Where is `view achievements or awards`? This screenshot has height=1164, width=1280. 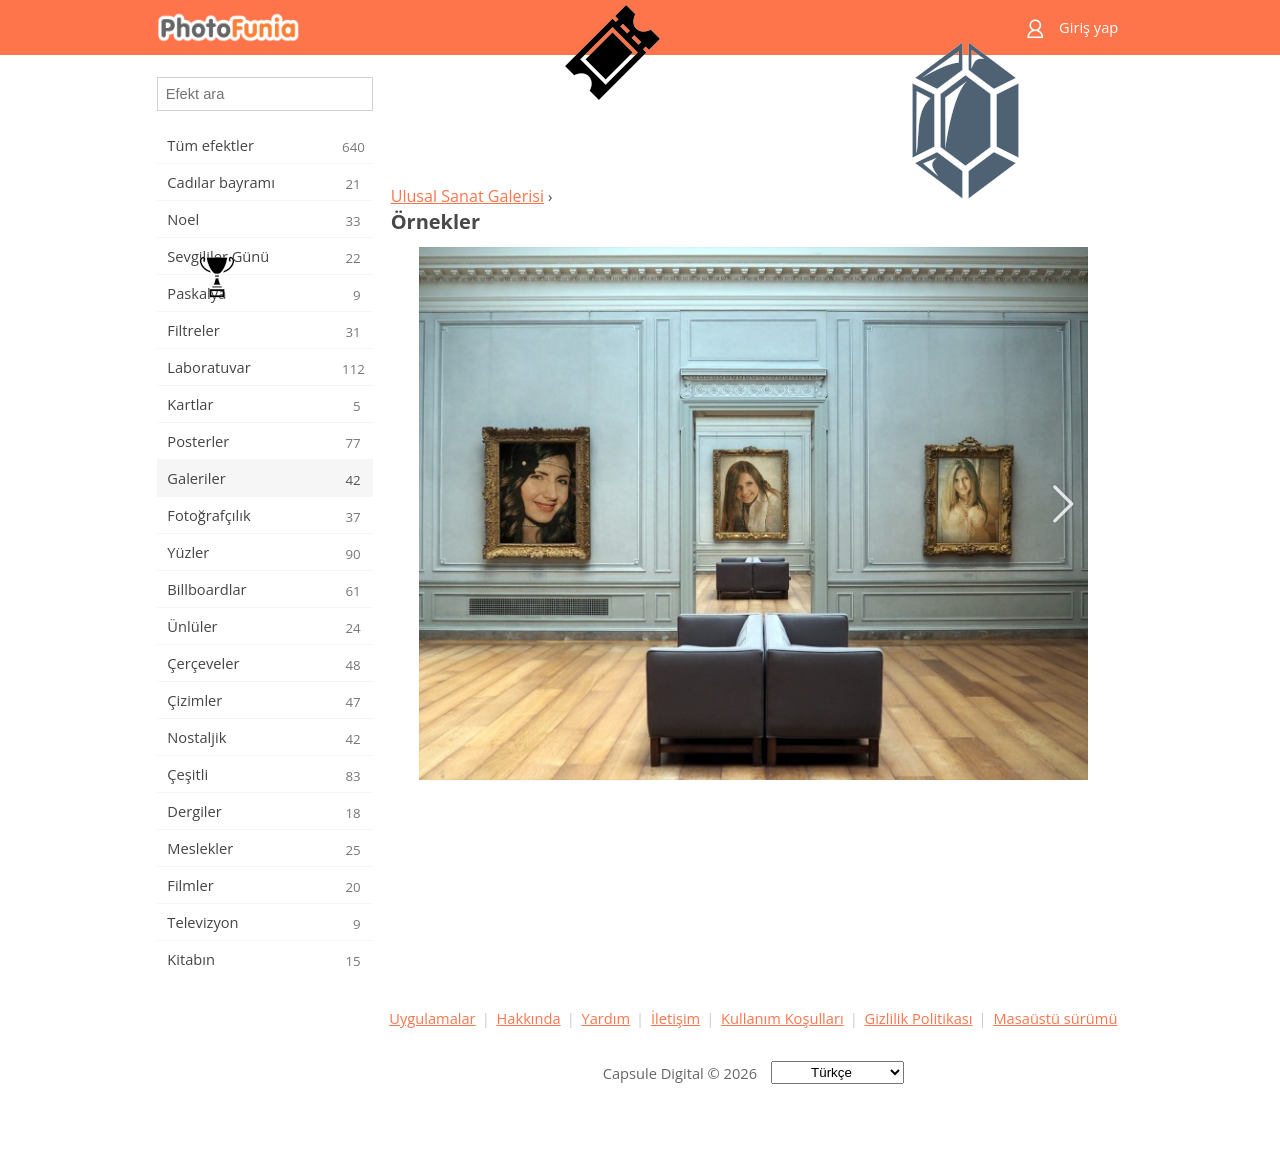
view achievements or awards is located at coordinates (217, 277).